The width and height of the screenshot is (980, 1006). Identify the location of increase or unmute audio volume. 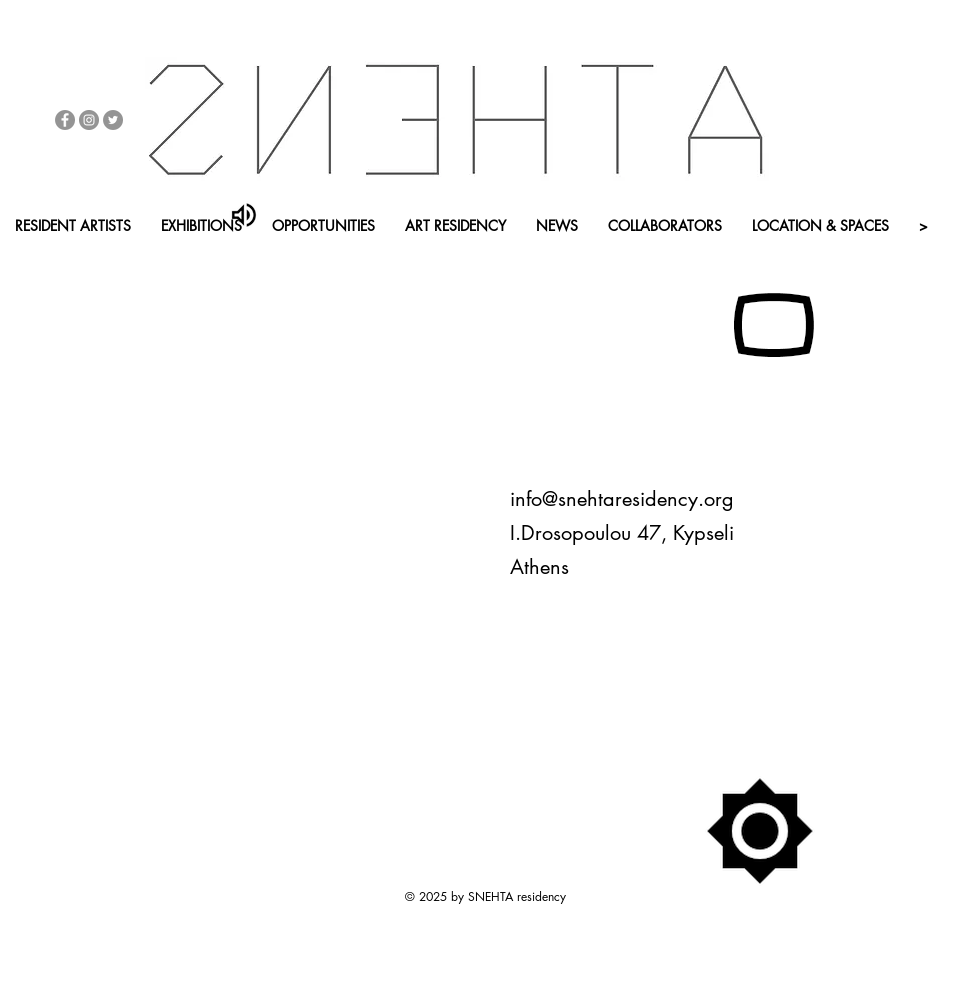
(244, 215).